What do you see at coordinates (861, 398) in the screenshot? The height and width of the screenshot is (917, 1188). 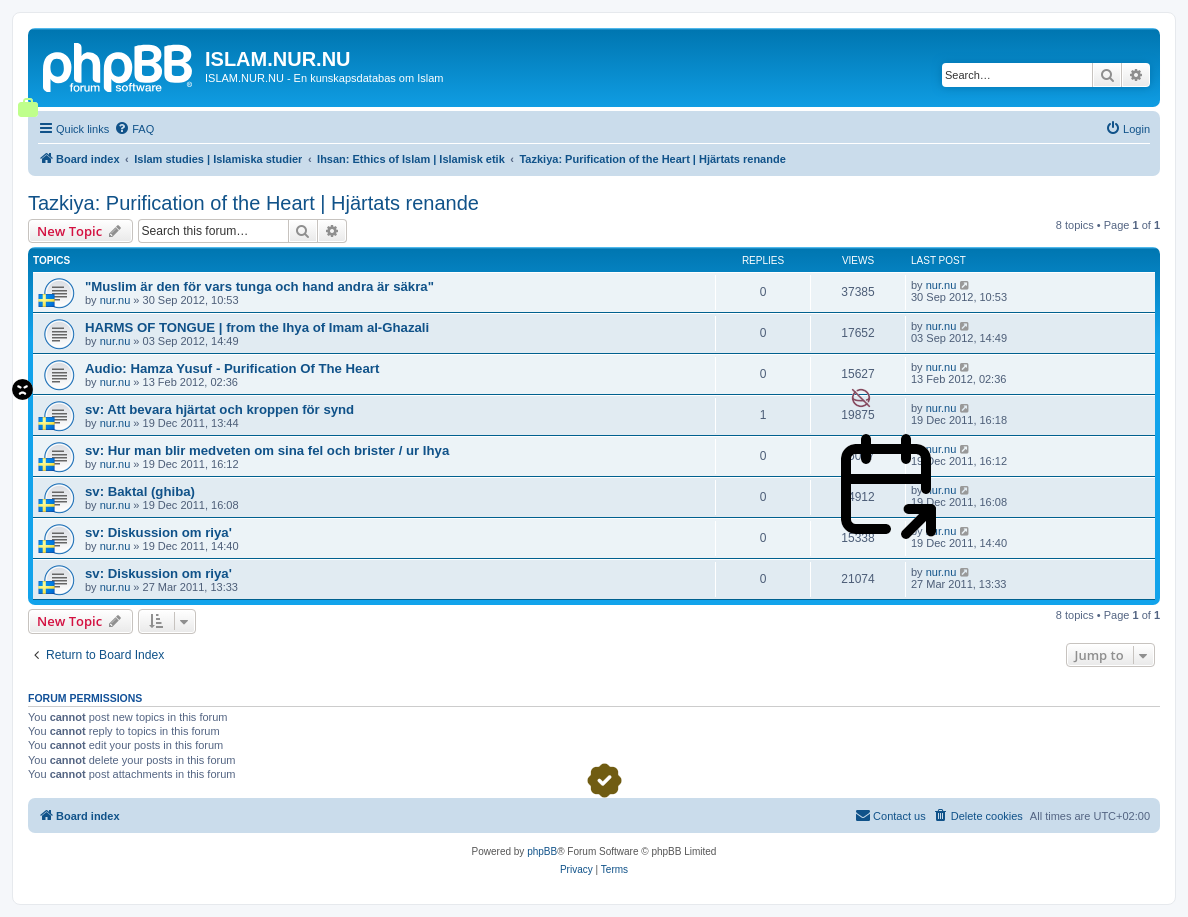 I see `disable 3D or spherical view mode` at bounding box center [861, 398].